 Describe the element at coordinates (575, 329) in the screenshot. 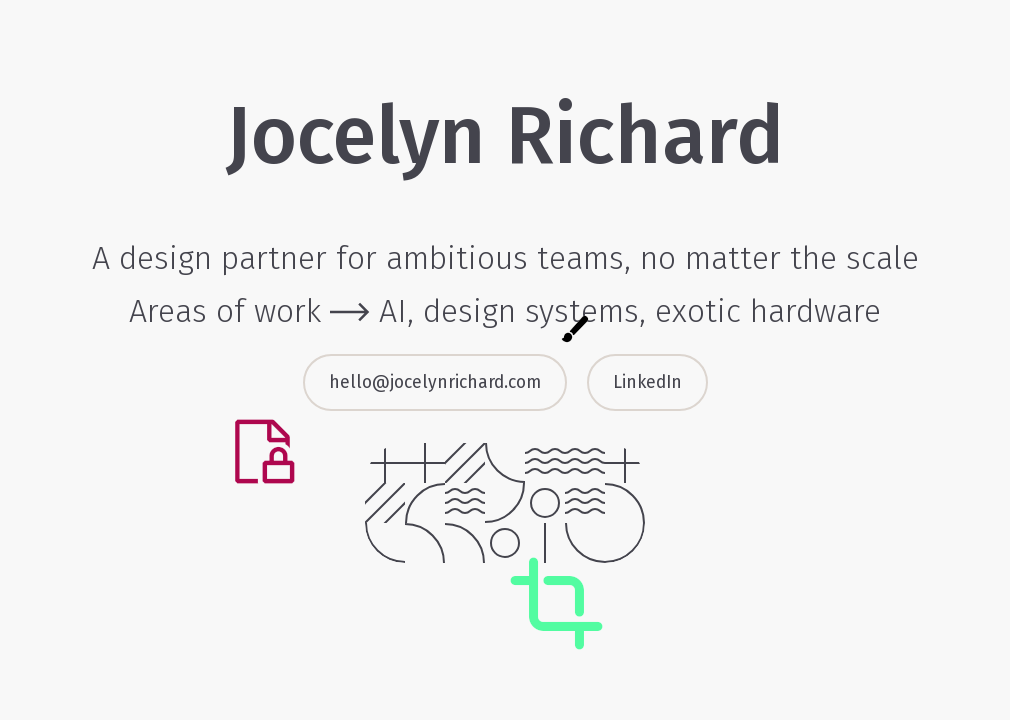

I see `access drawing or painting tools` at that location.